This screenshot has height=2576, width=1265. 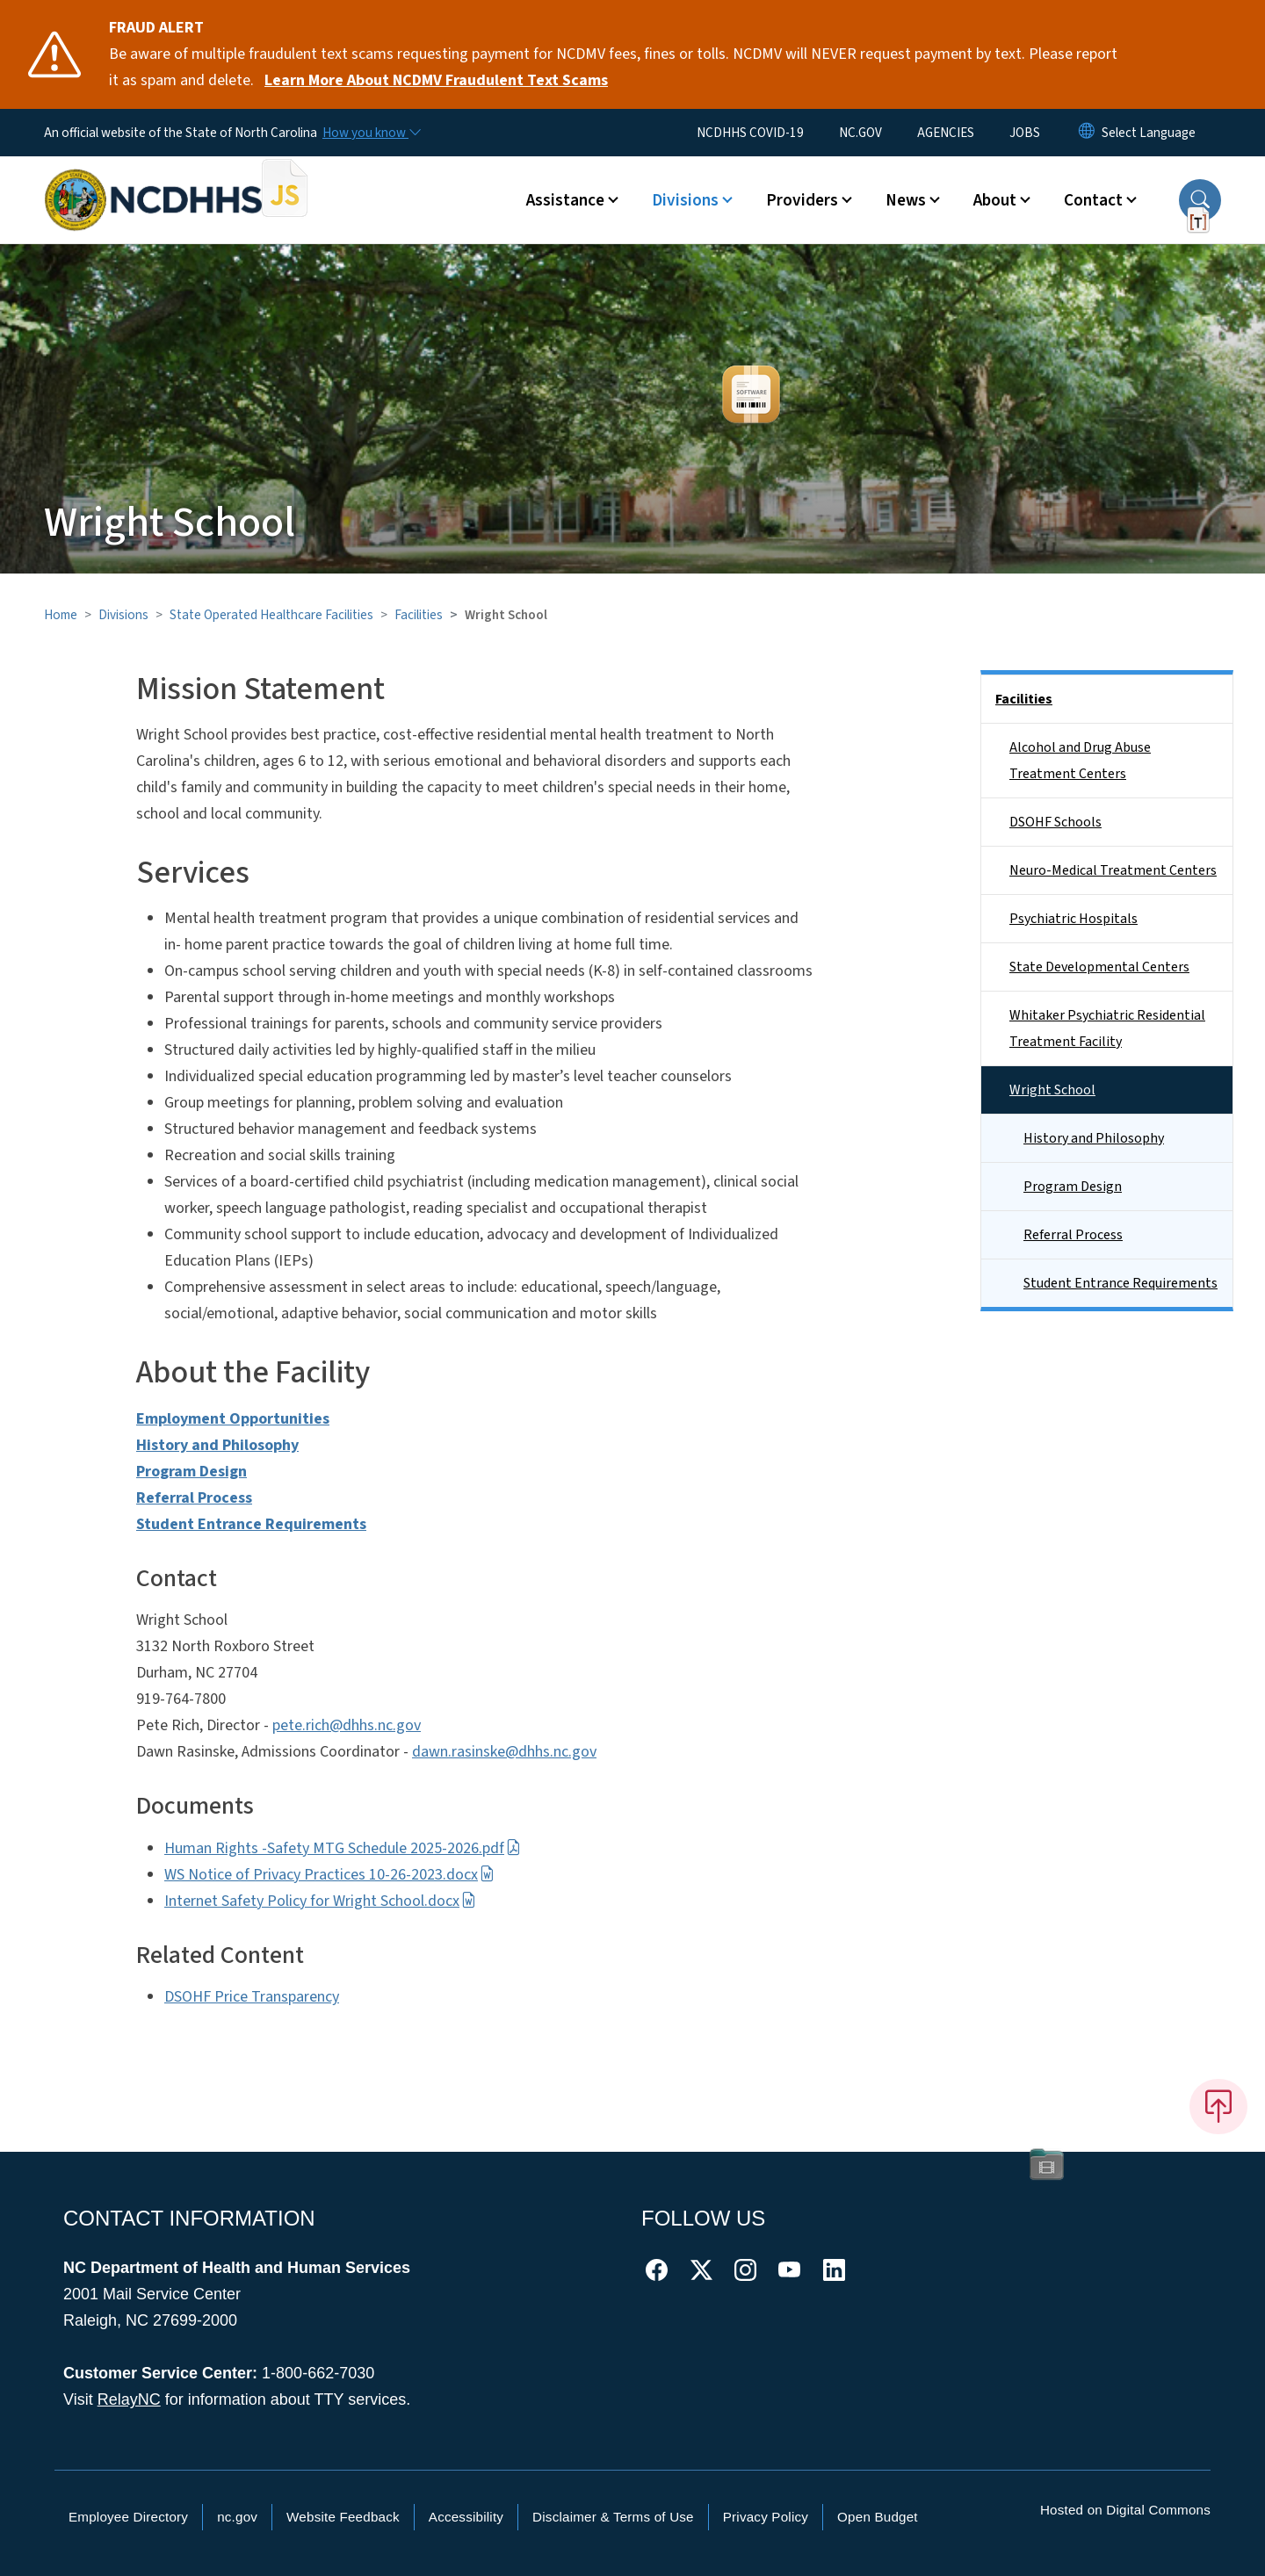 I want to click on a javascript source code file, so click(x=285, y=188).